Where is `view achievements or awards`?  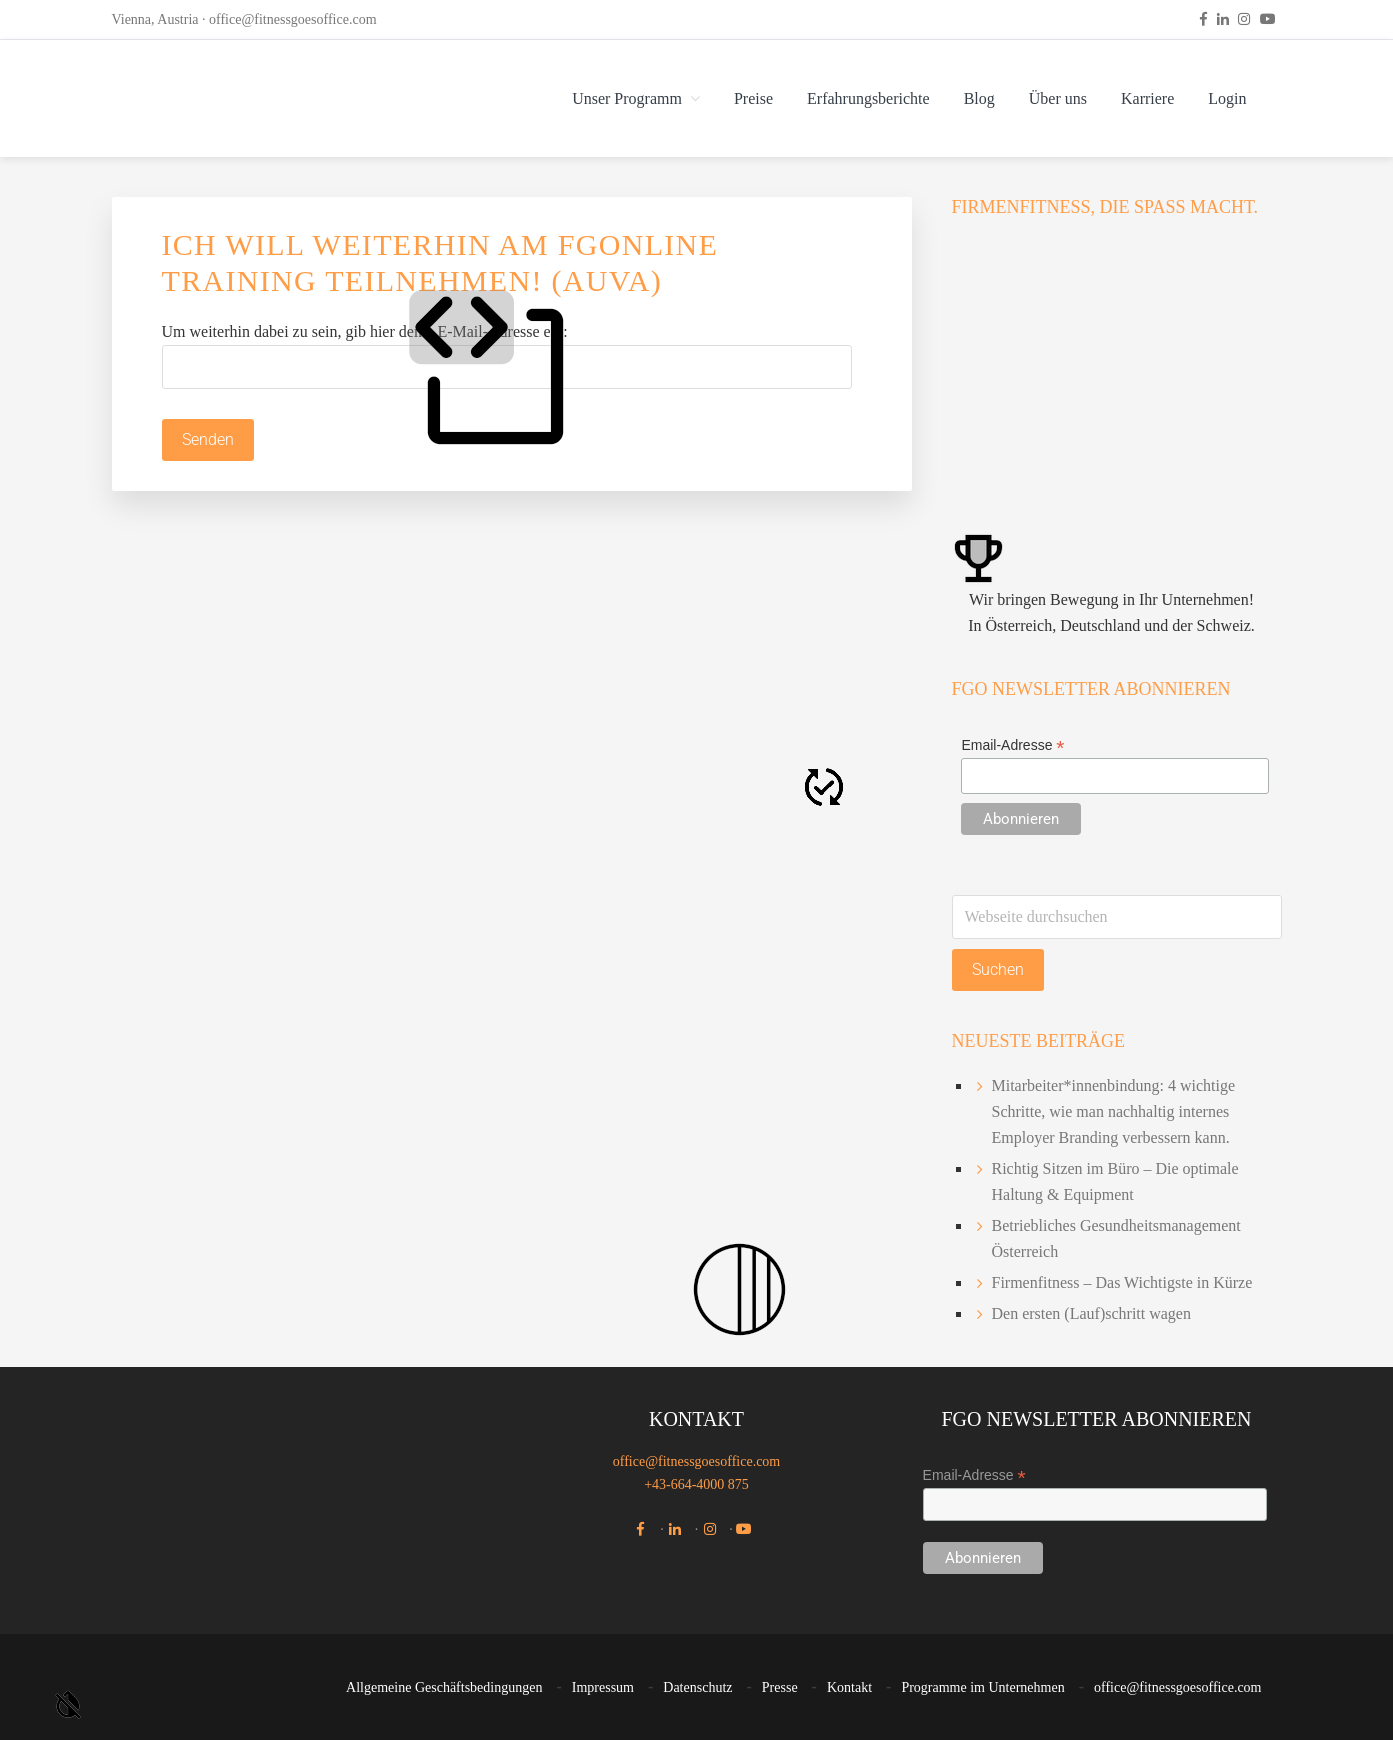
view achievements or awards is located at coordinates (978, 558).